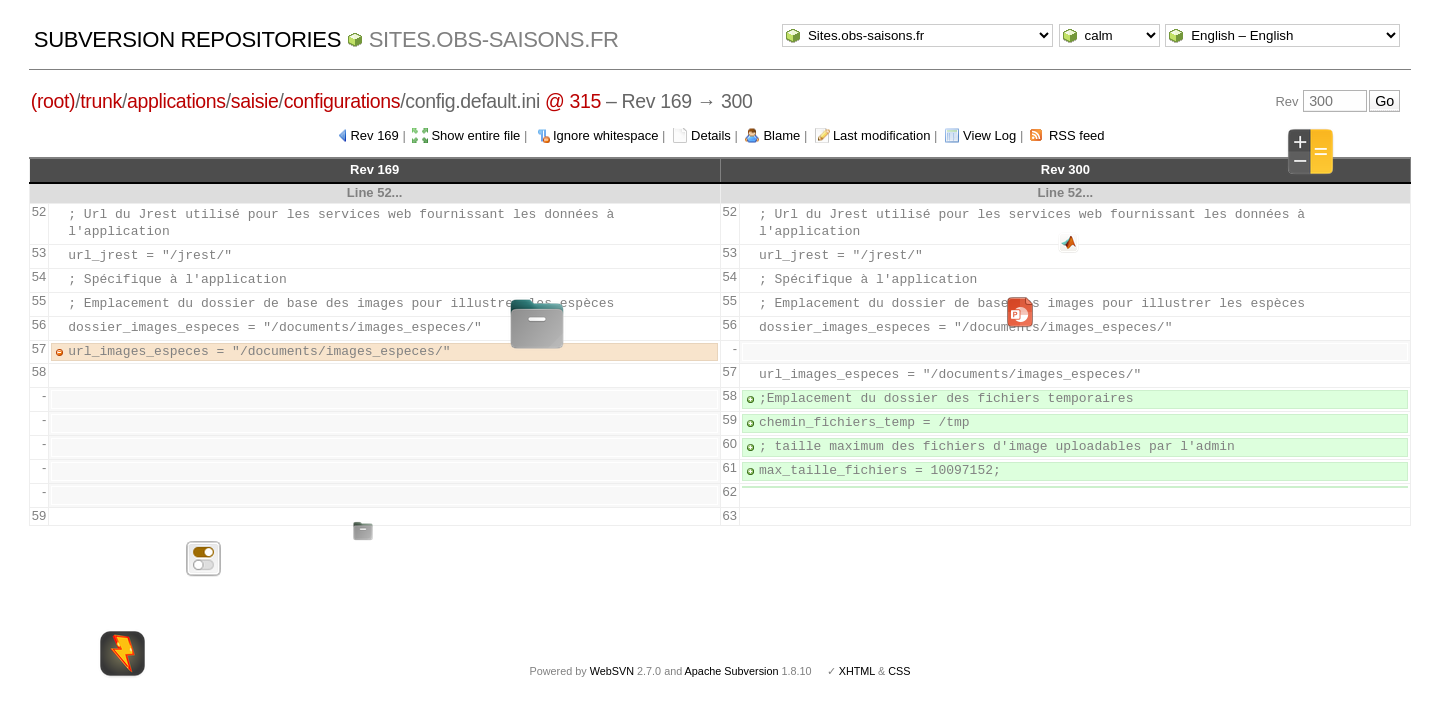  I want to click on launch rvgl racing game, so click(122, 653).